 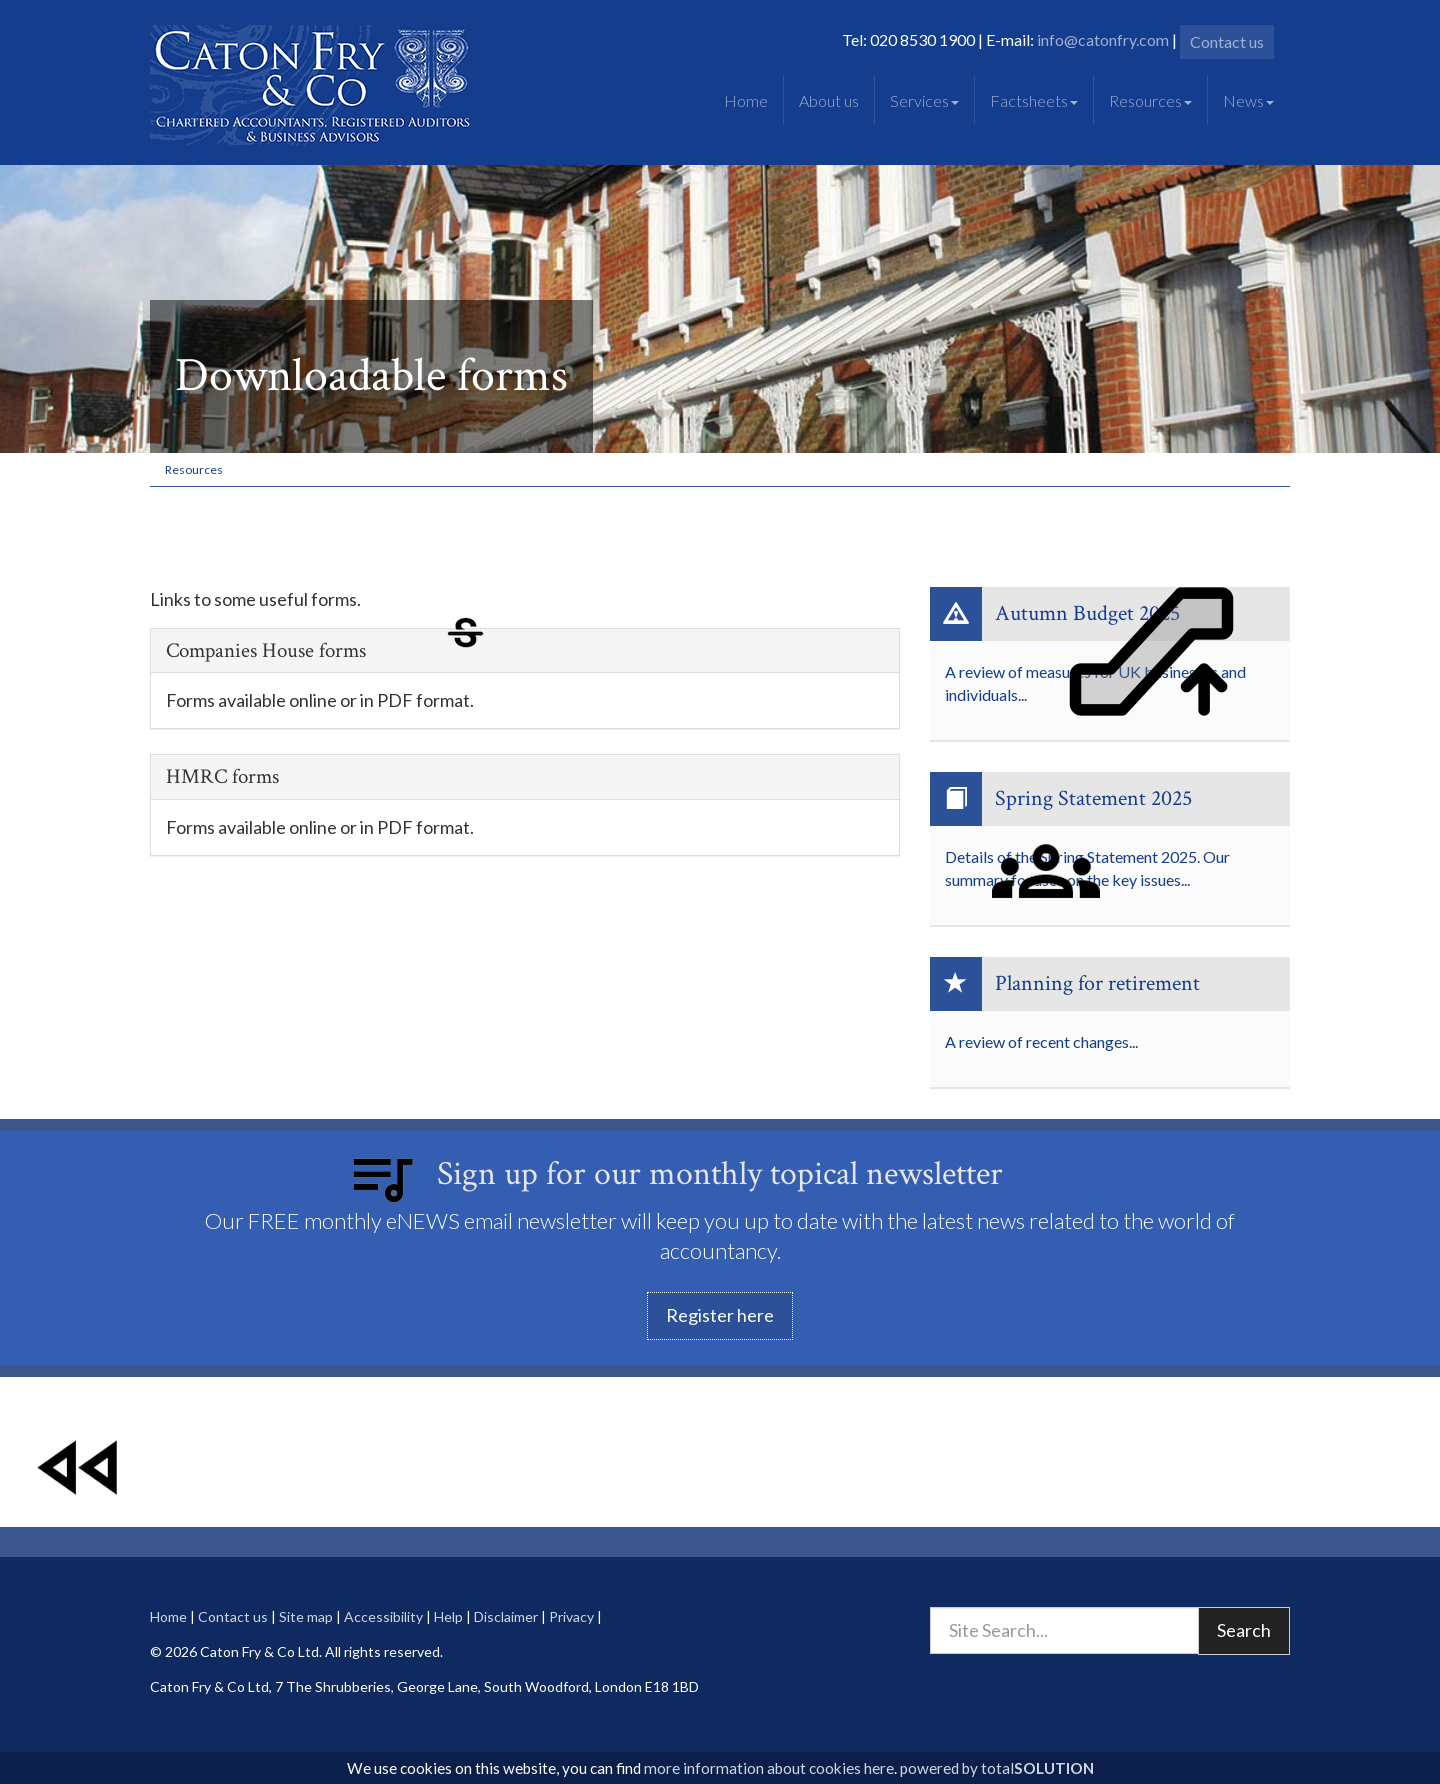 I want to click on apply strikethrough formatting to selected text, so click(x=465, y=635).